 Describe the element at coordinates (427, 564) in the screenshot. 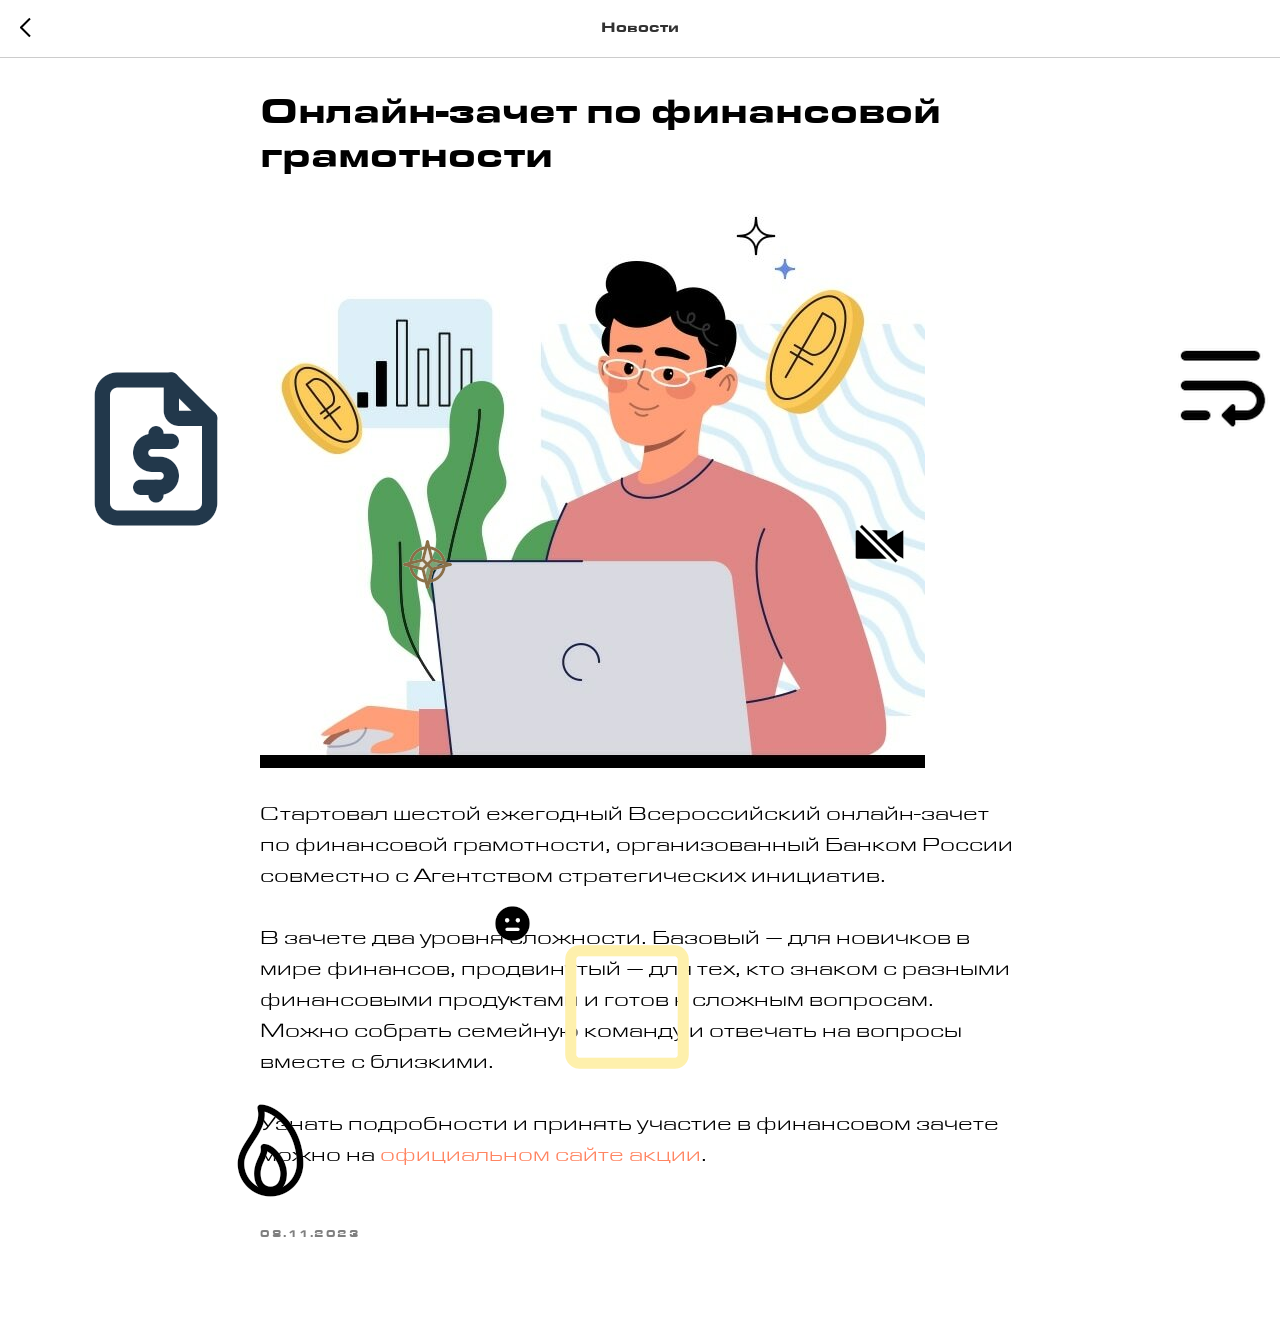

I see `navigate or view map orientation` at that location.